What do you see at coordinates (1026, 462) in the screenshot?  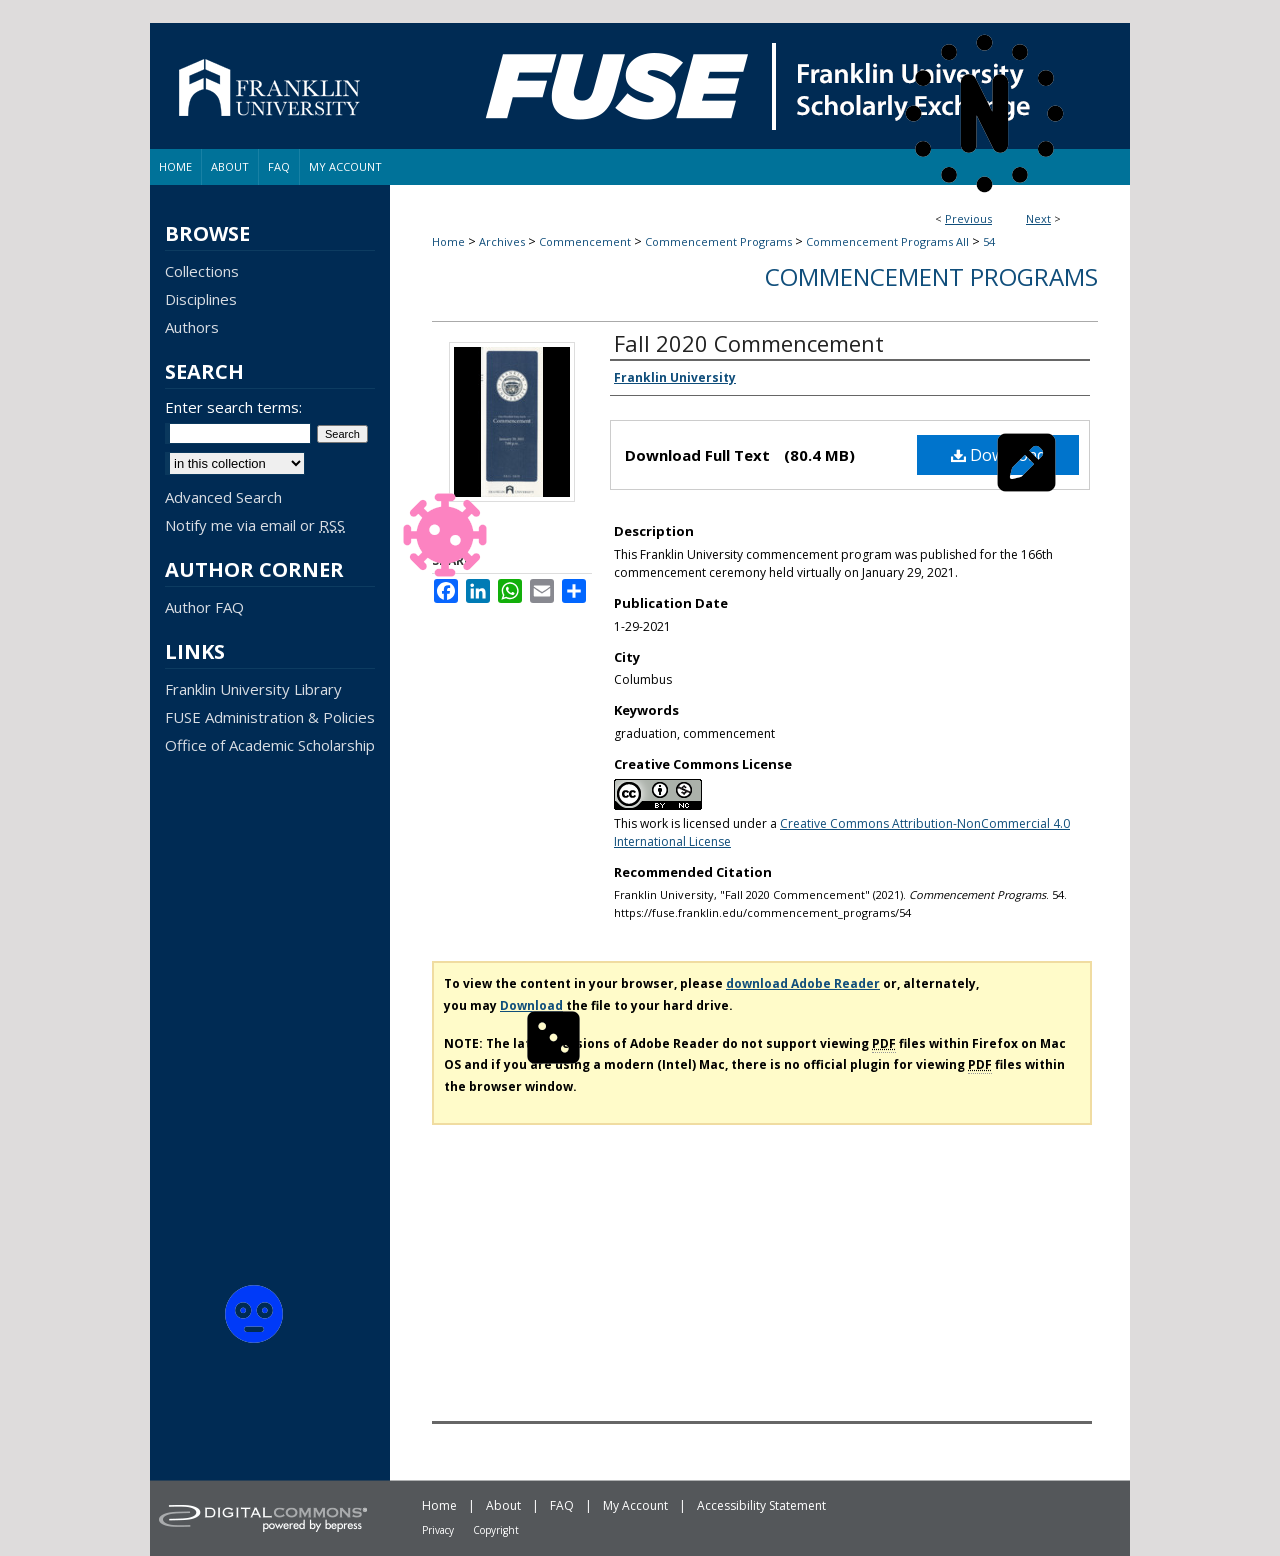 I see `edit or modify content` at bounding box center [1026, 462].